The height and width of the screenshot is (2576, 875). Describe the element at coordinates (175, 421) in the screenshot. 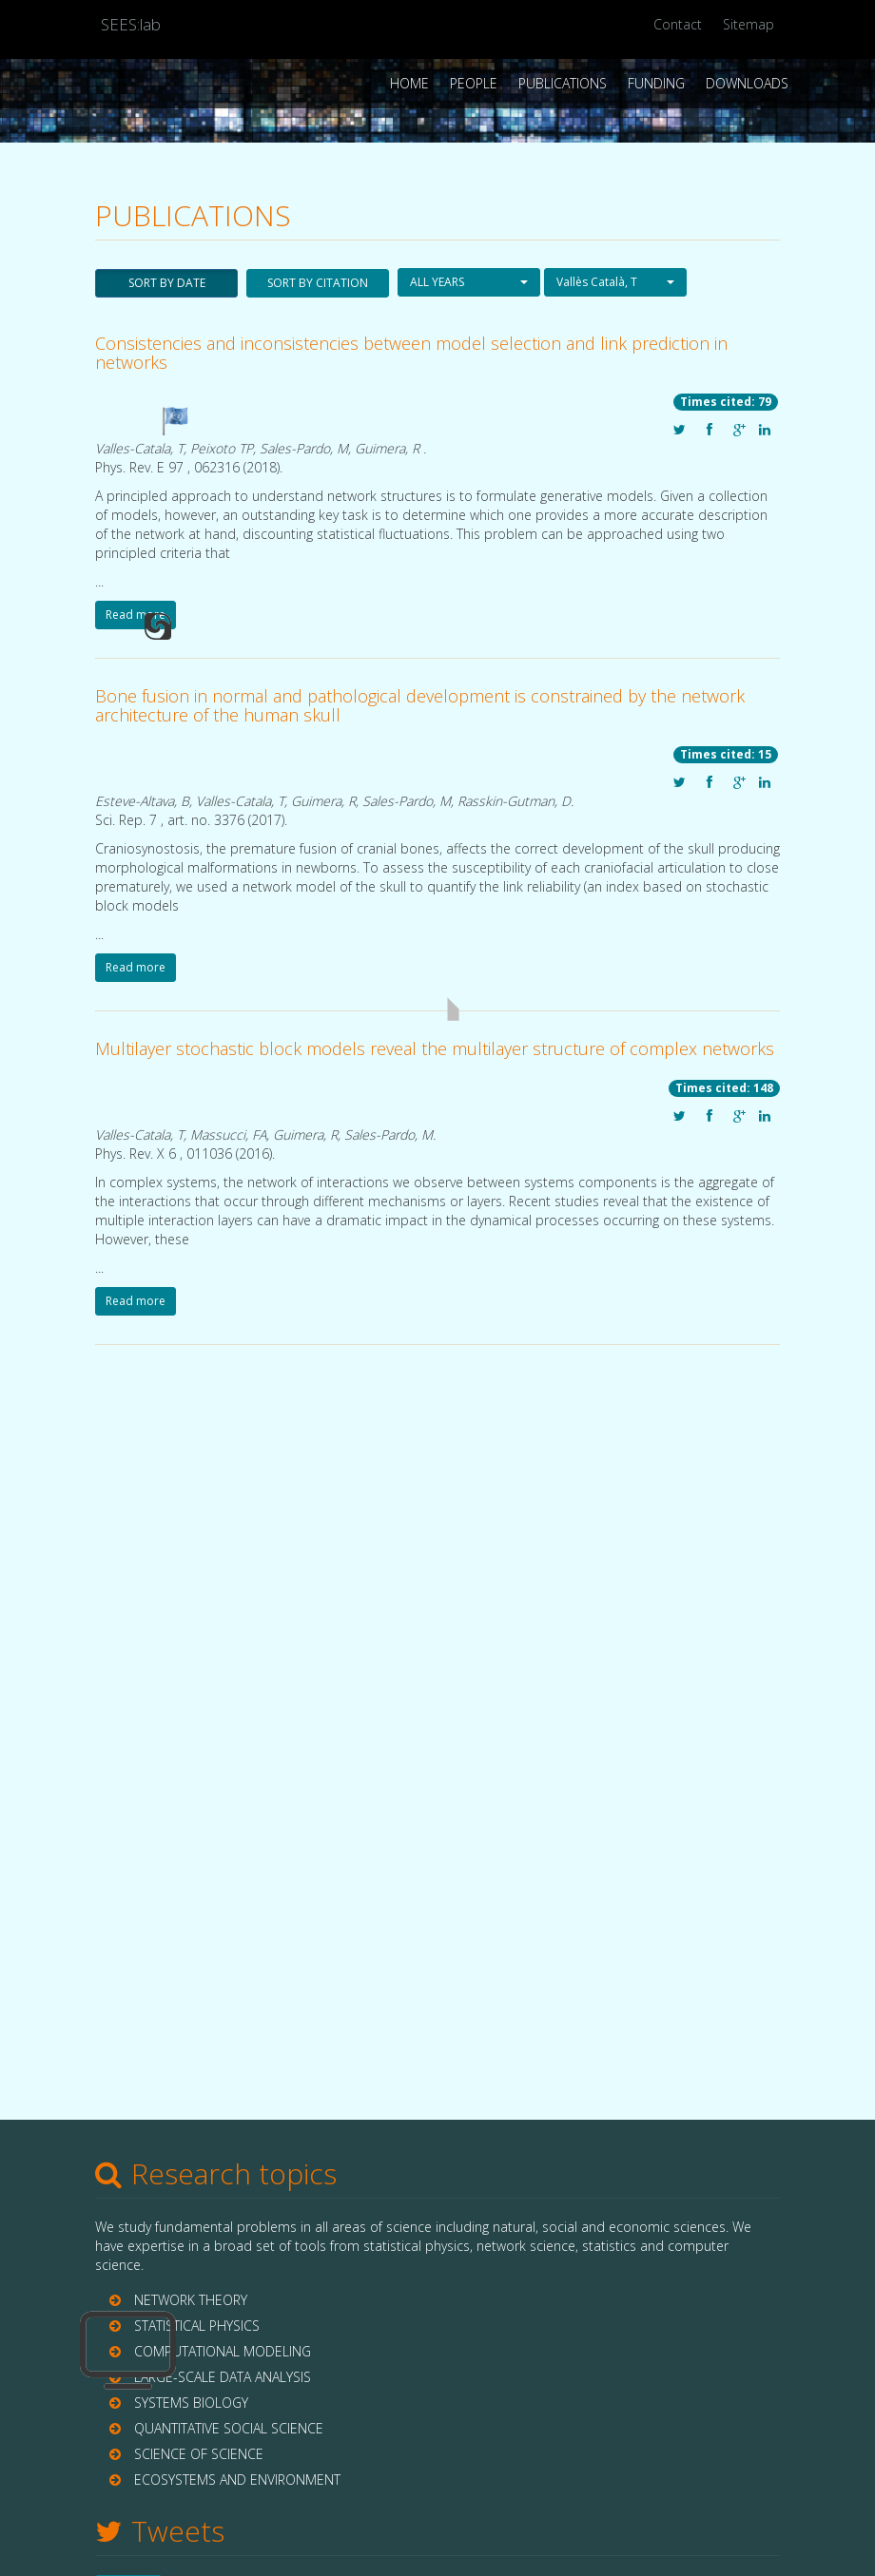

I see `access language and region settings` at that location.